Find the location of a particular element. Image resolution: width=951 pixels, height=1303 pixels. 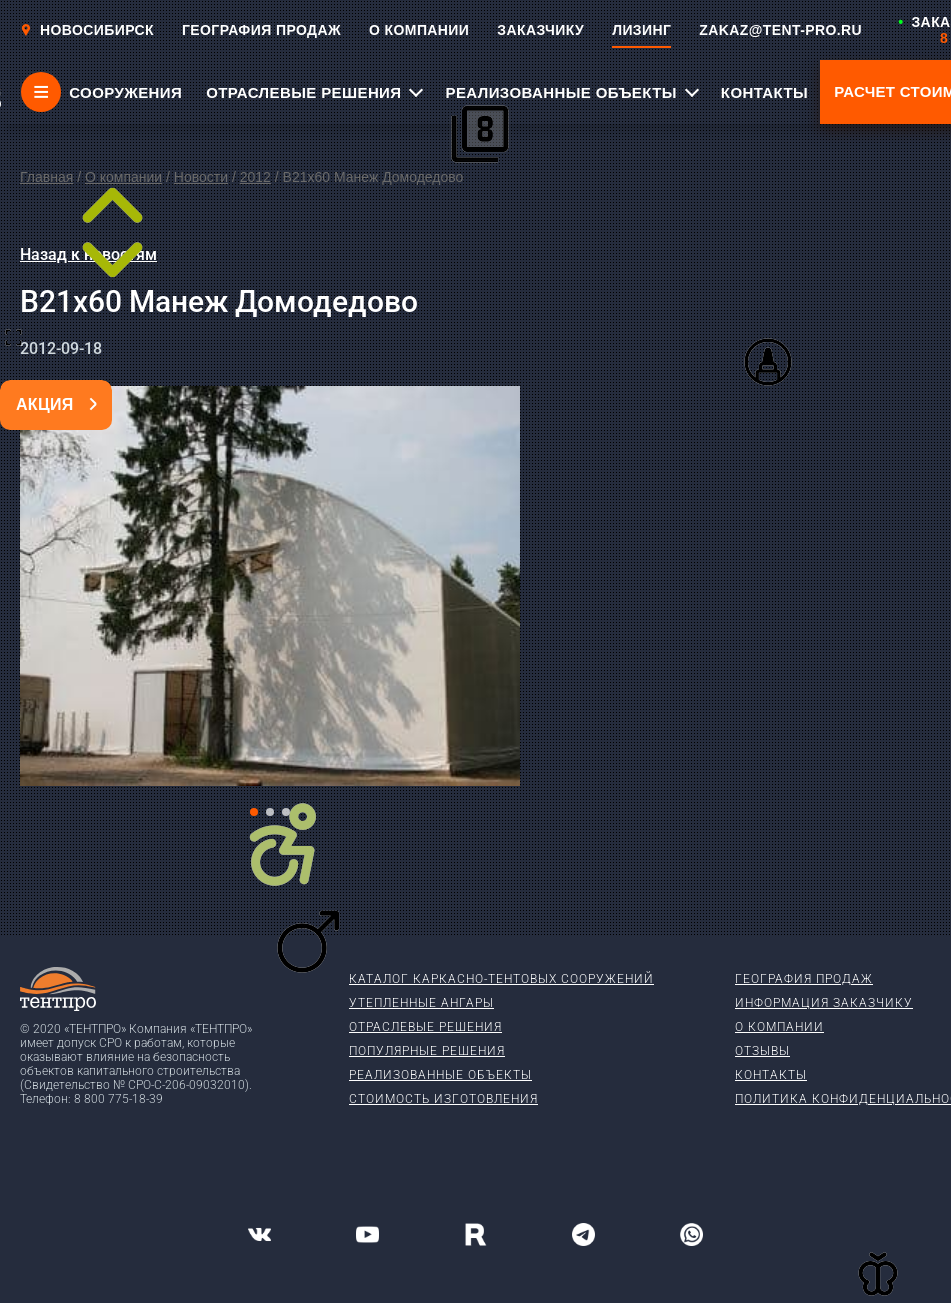

indicates male gender selection is located at coordinates (309, 940).